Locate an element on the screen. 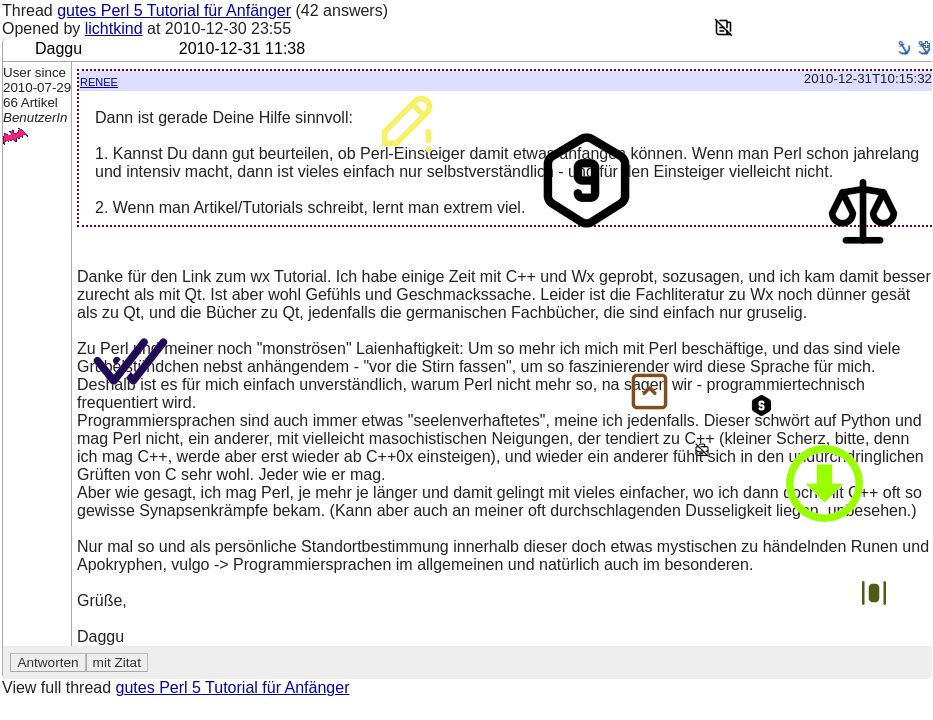 The image size is (933, 720). access comparison or weighing features is located at coordinates (863, 213).